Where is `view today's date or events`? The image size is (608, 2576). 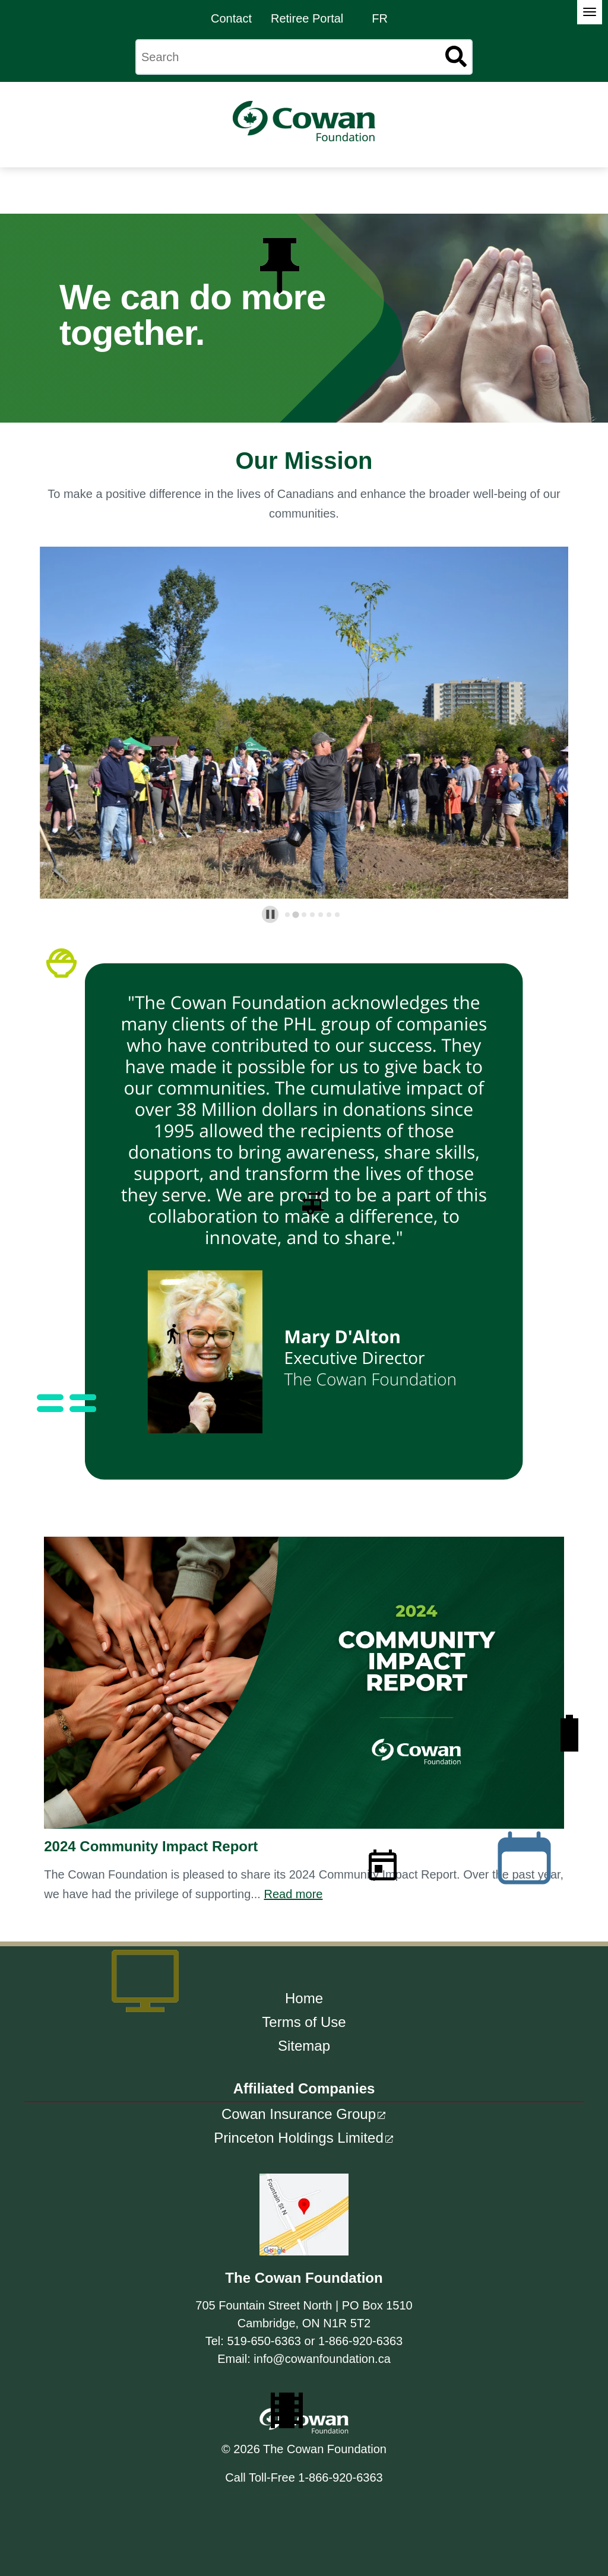 view today's date or events is located at coordinates (382, 1866).